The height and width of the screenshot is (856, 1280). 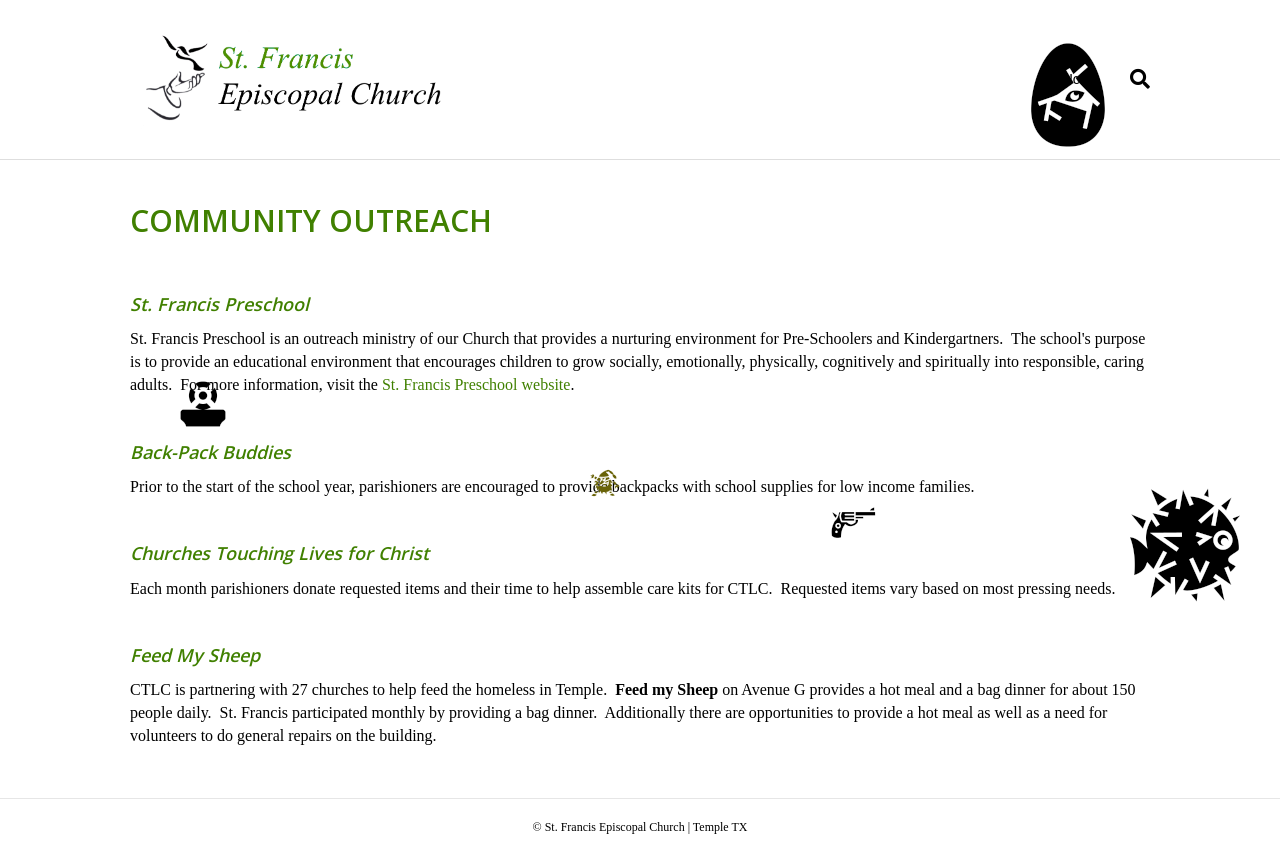 I want to click on enemy character or hostile NPC indicator, so click(x=605, y=483).